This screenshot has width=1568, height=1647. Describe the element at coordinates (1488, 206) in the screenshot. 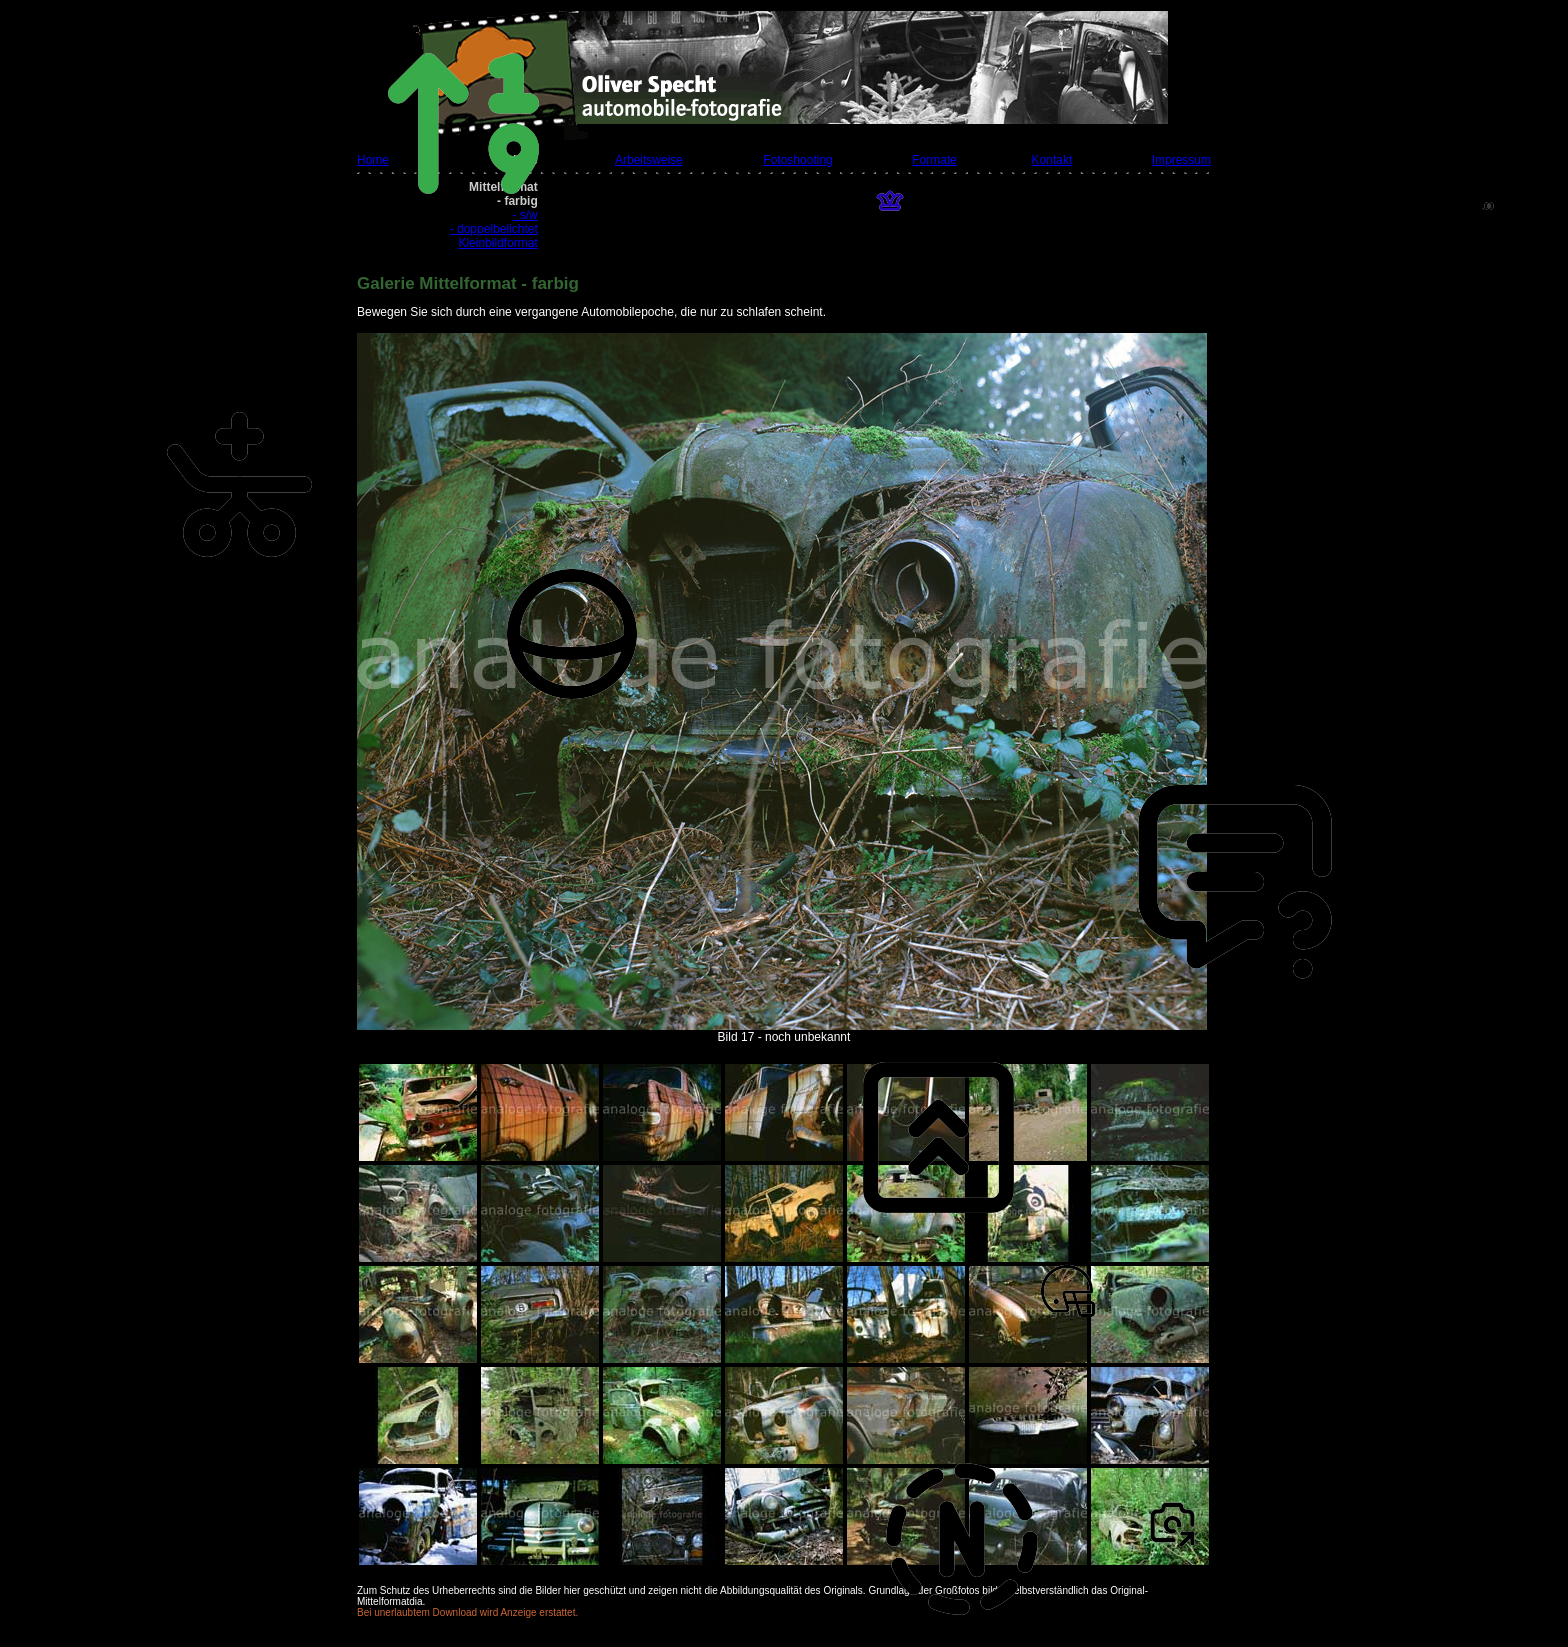

I see `toggle decimal number formatting` at that location.